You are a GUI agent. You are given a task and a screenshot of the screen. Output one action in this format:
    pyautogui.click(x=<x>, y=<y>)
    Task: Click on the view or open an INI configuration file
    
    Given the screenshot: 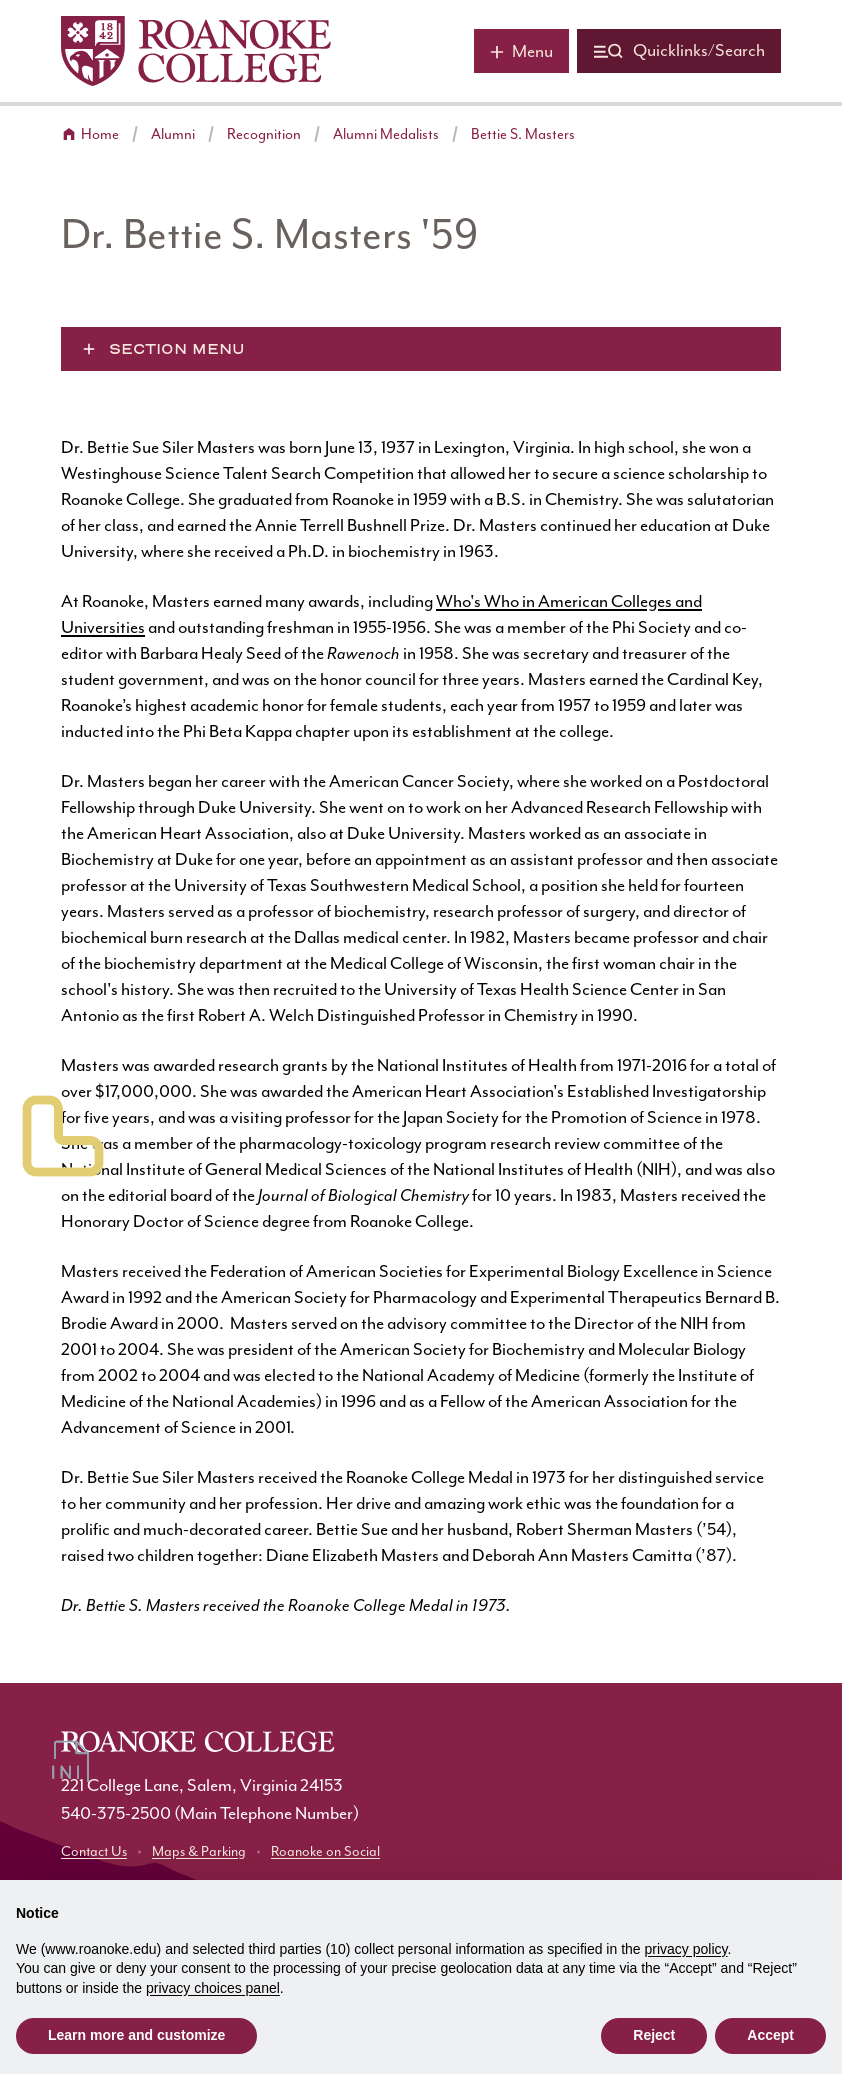 What is the action you would take?
    pyautogui.click(x=71, y=1761)
    